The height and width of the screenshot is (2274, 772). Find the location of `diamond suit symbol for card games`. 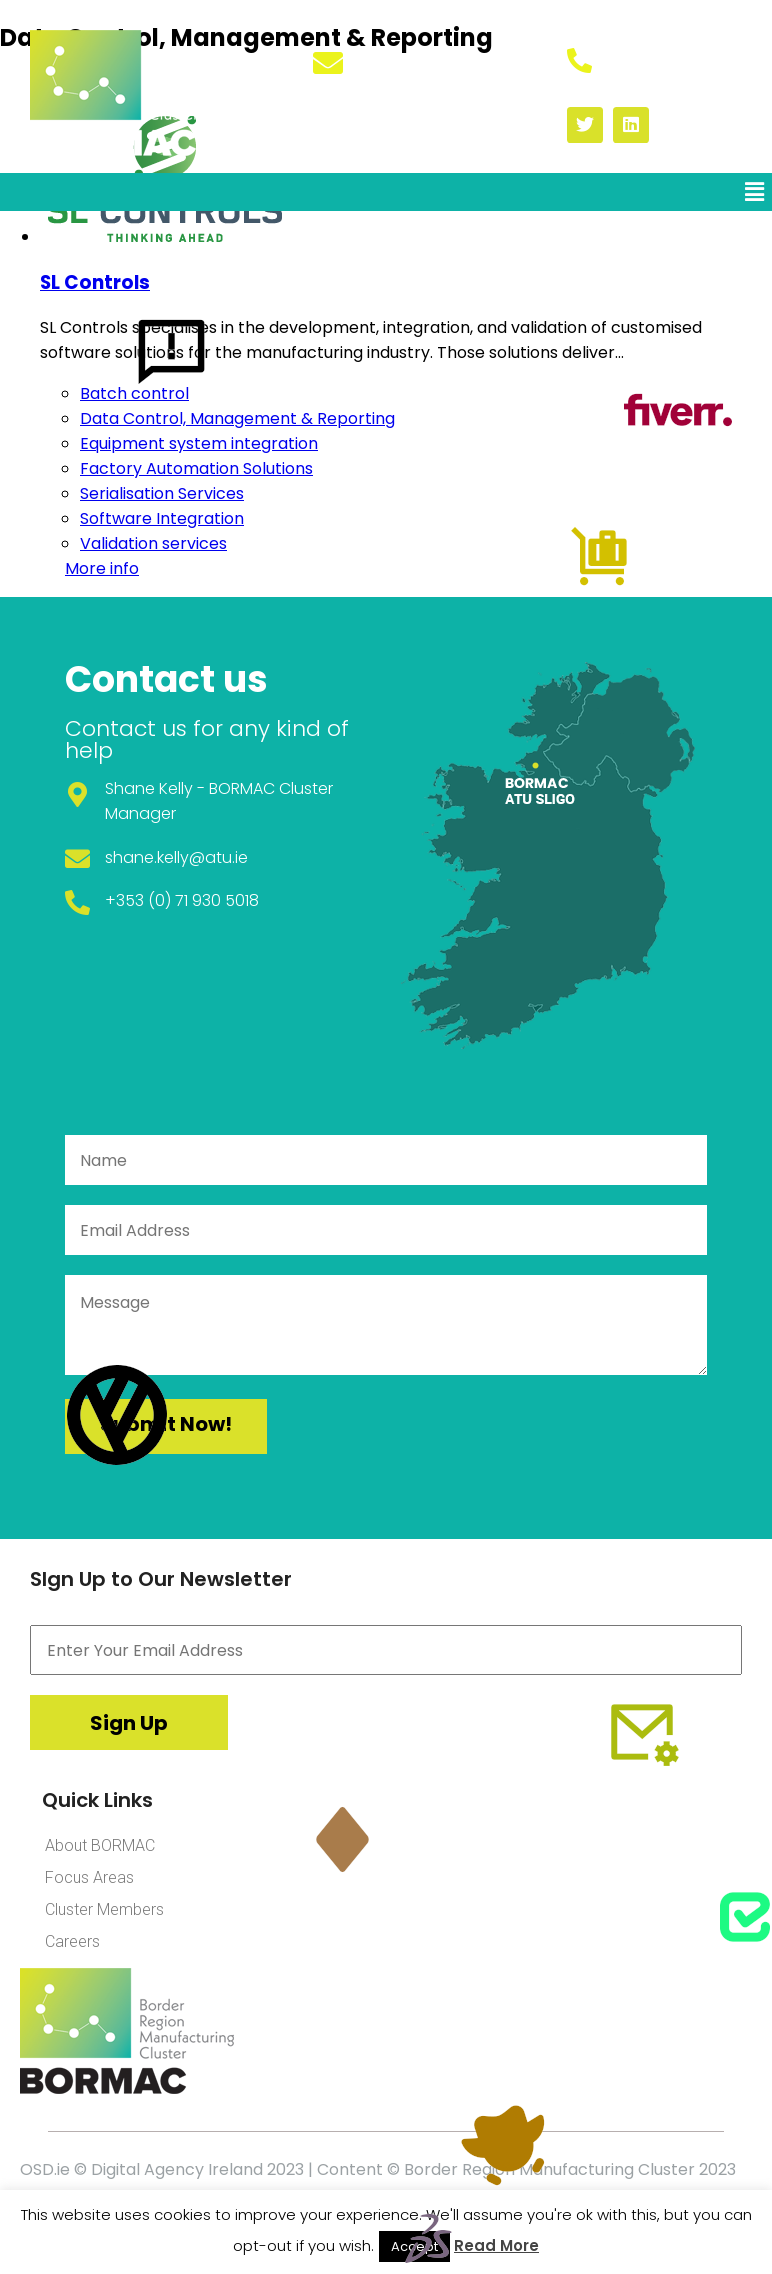

diamond suit symbol for card games is located at coordinates (342, 1839).